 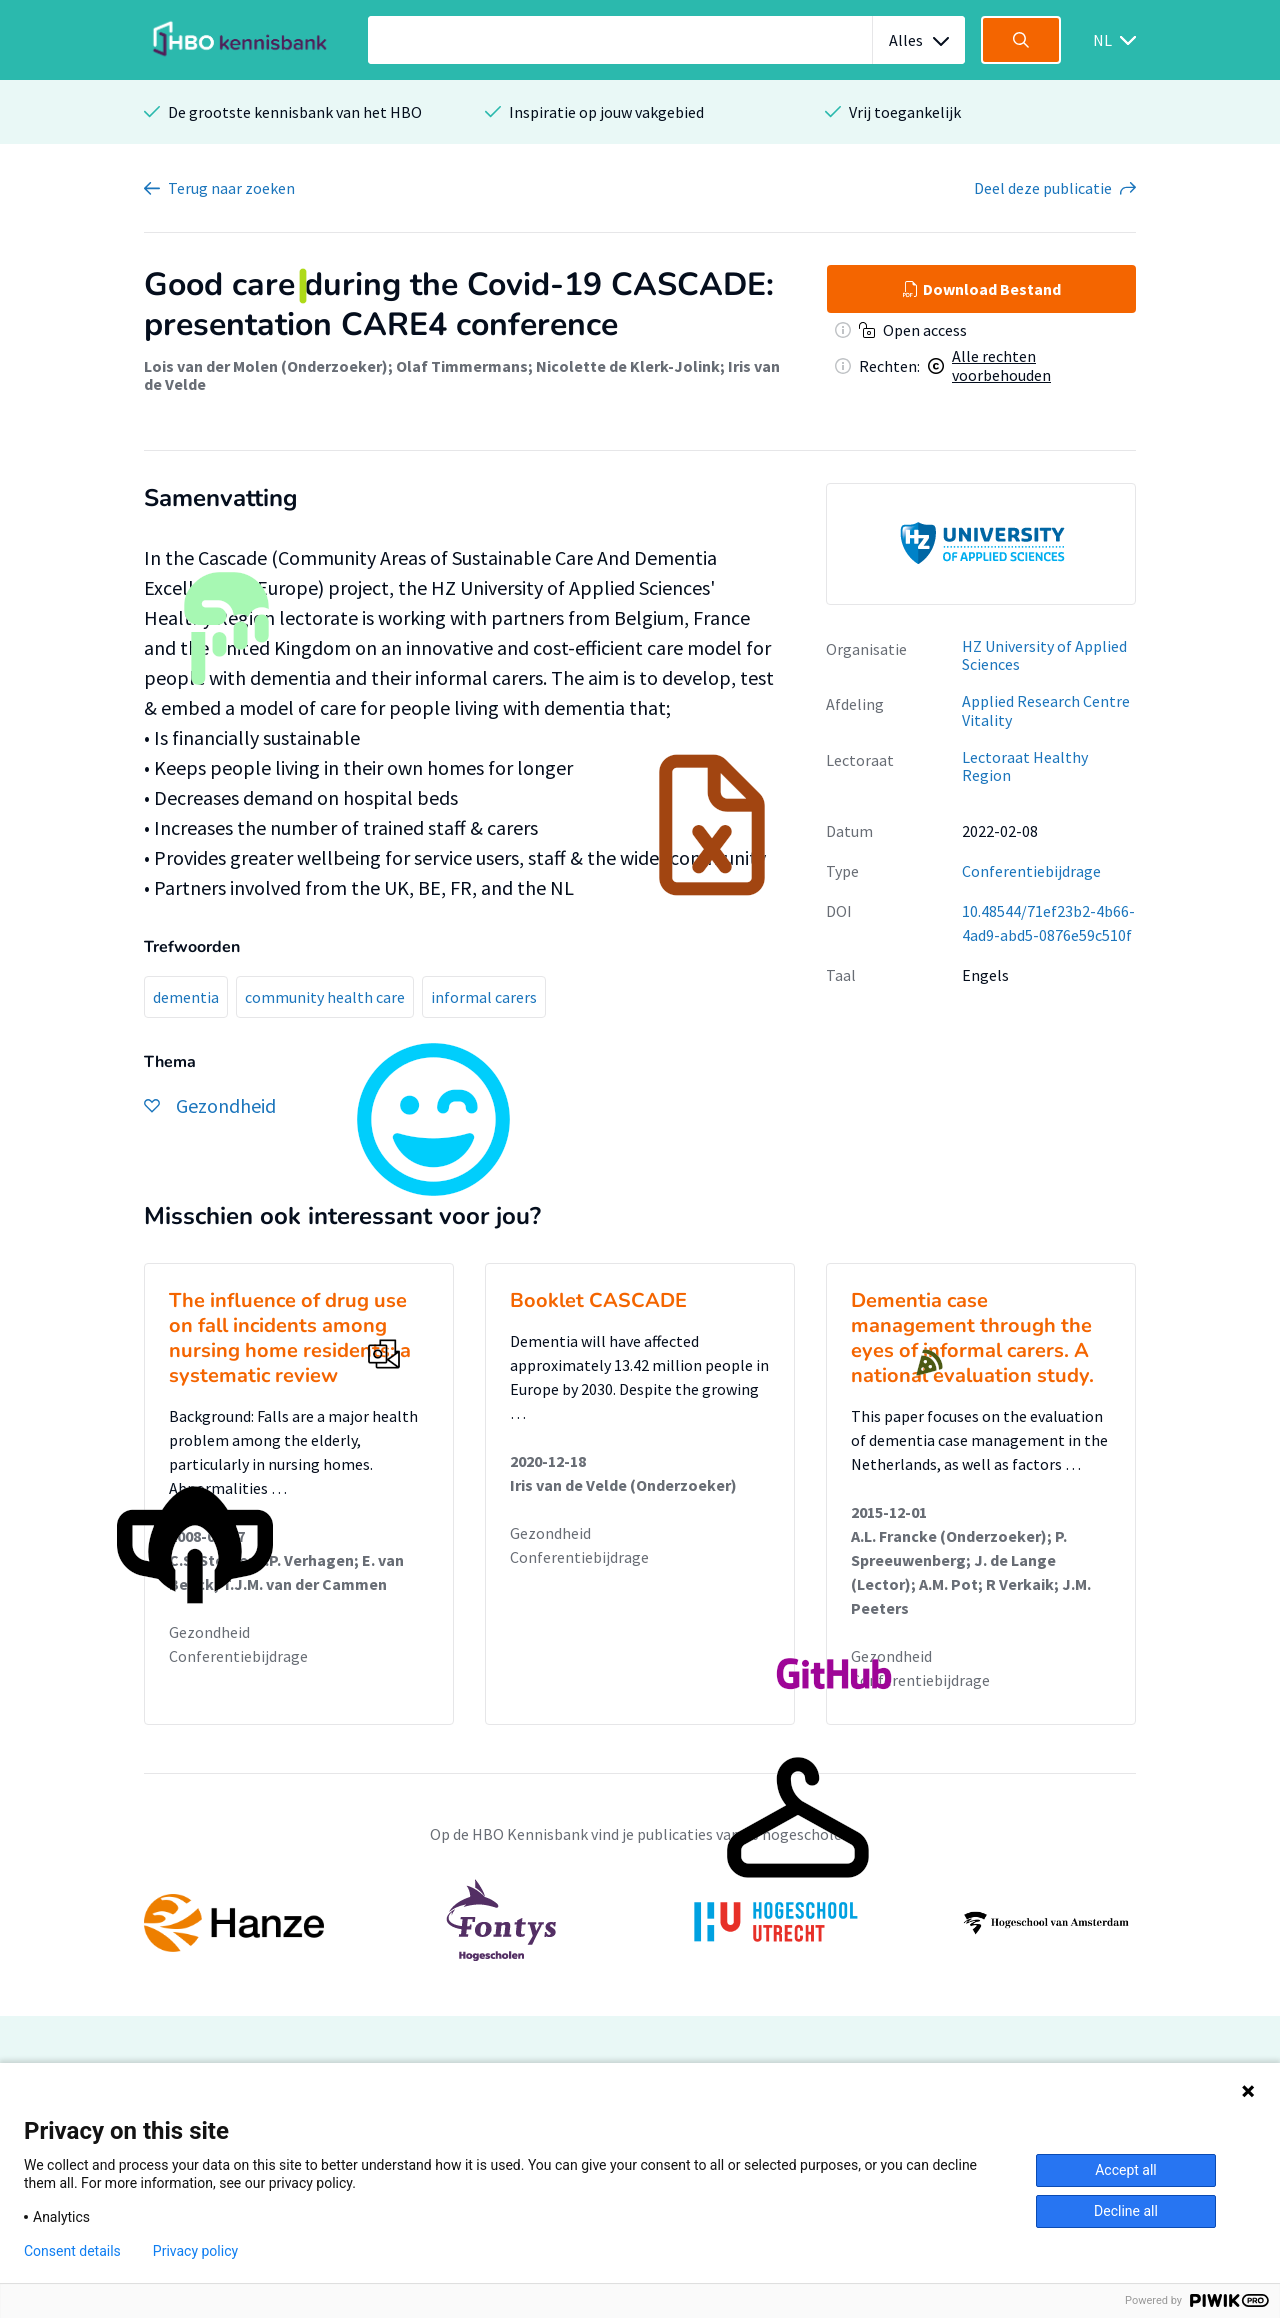 What do you see at coordinates (226, 628) in the screenshot?
I see `scroll down or view content below` at bounding box center [226, 628].